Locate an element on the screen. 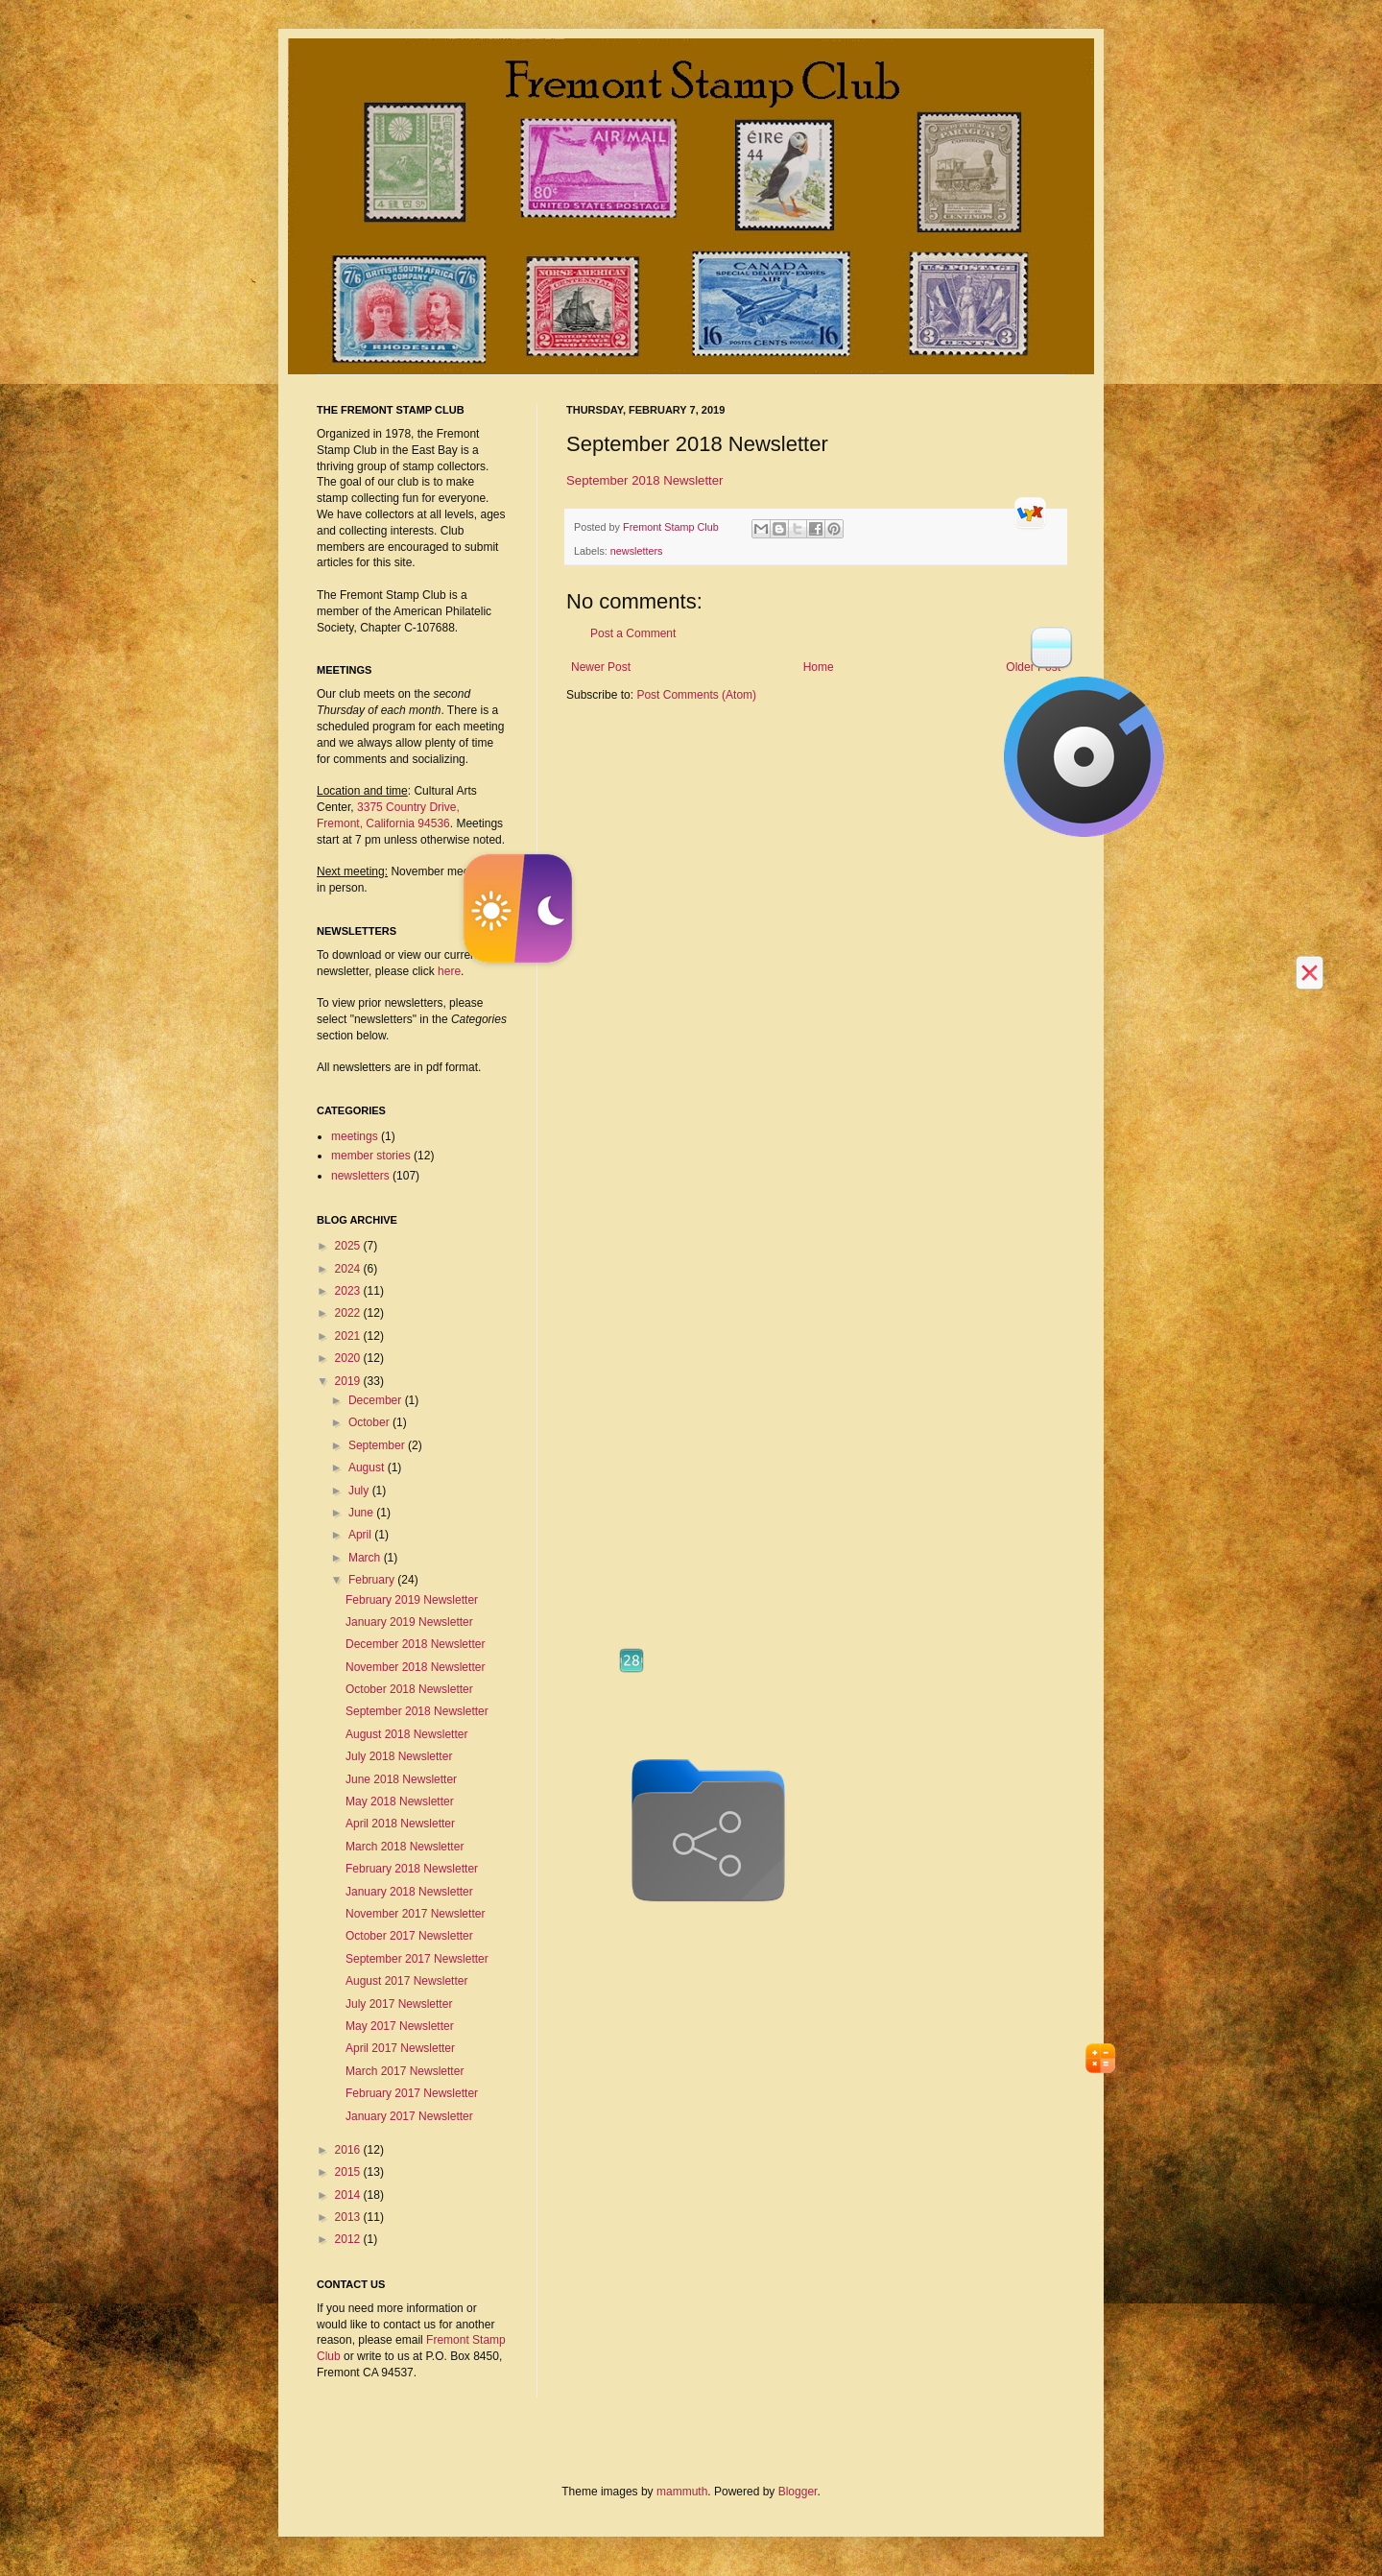 This screenshot has width=1382, height=2576. open gnome calendar app is located at coordinates (631, 1660).